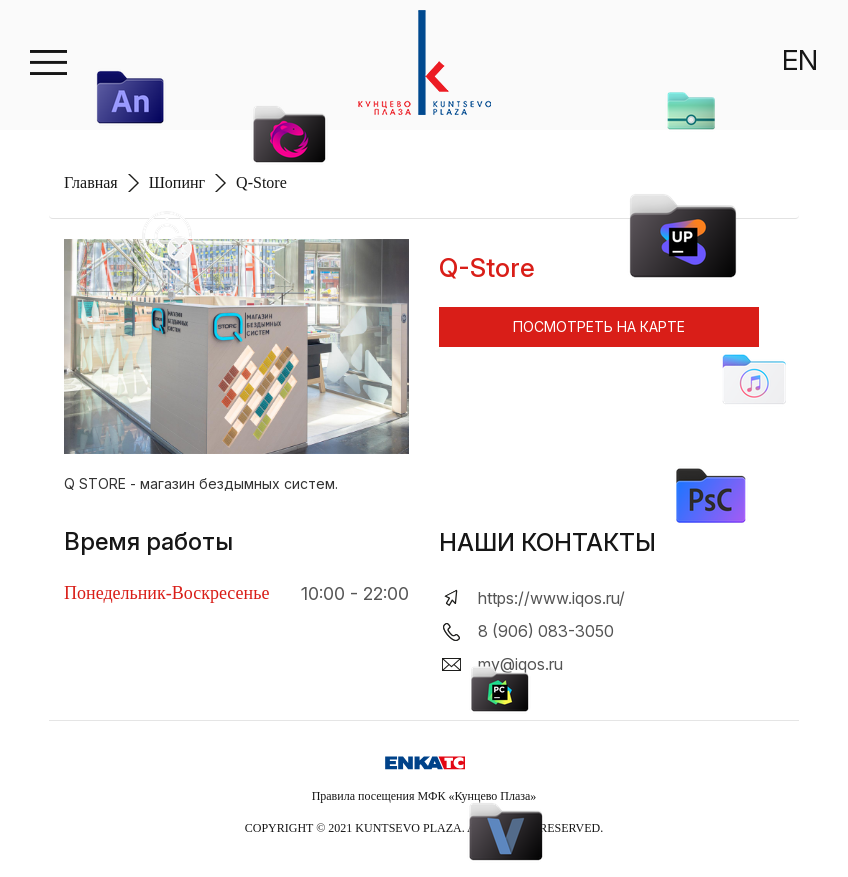 This screenshot has width=848, height=877. Describe the element at coordinates (130, 99) in the screenshot. I see `open adobe animate project files folder` at that location.